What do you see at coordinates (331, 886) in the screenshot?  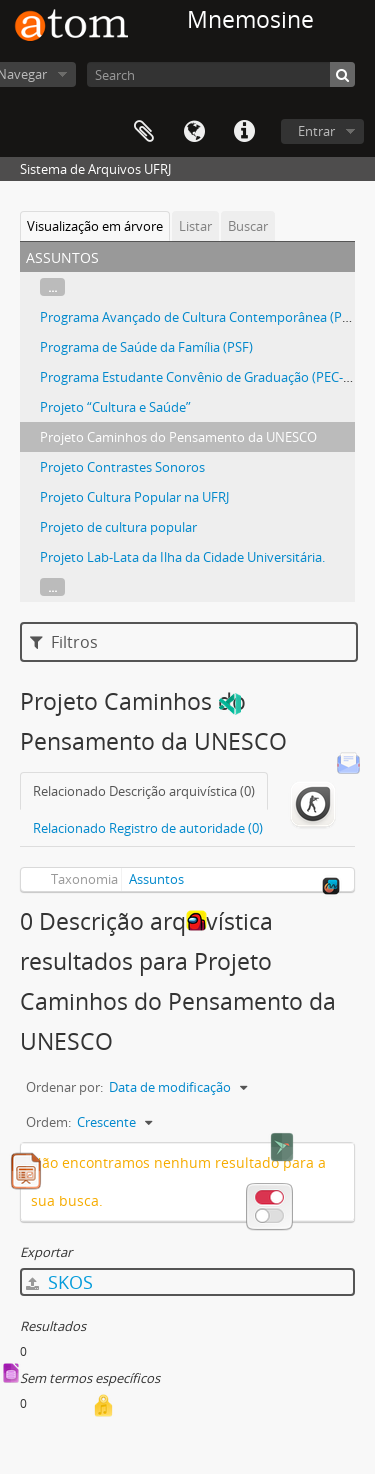 I see `open freeform app for brainstorming and sketching` at bounding box center [331, 886].